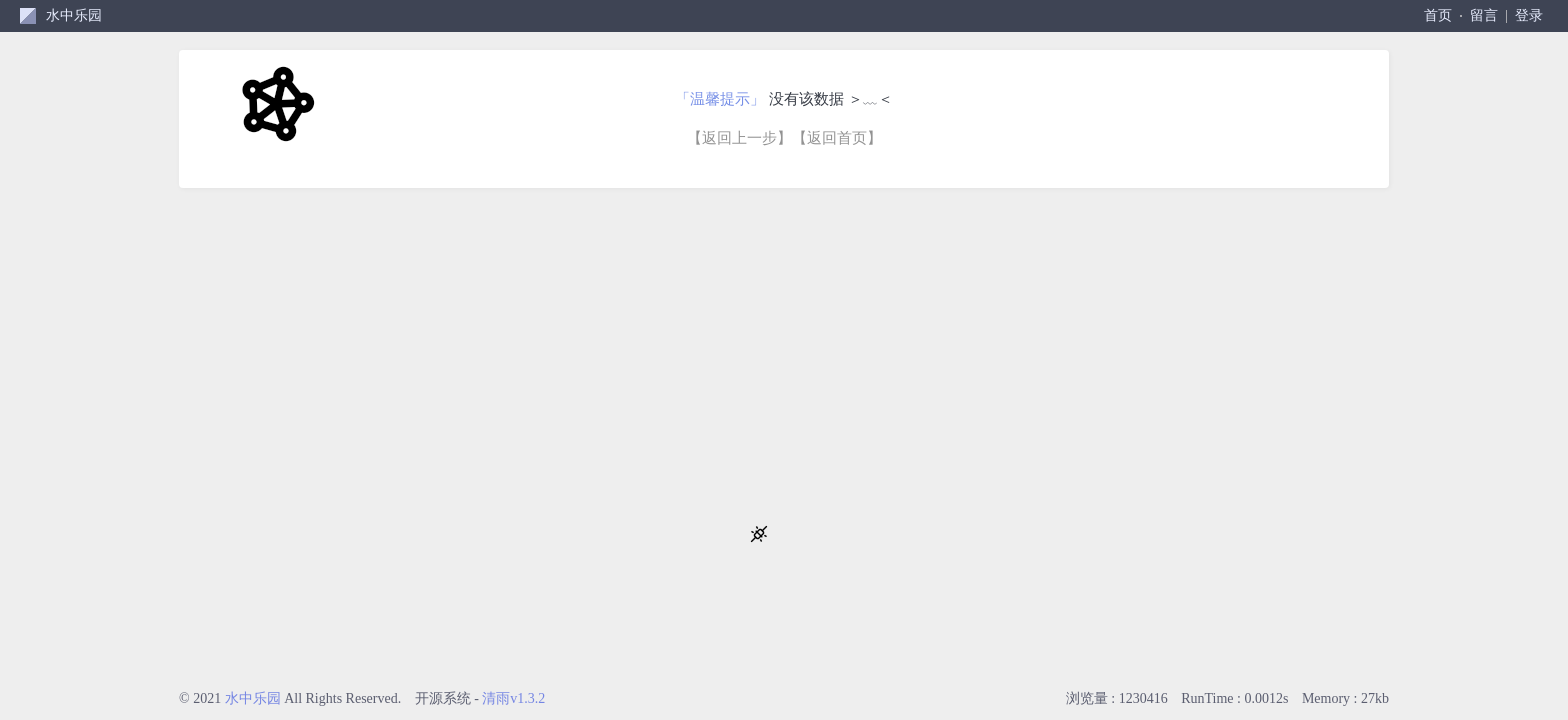 The image size is (1568, 720). What do you see at coordinates (759, 534) in the screenshot?
I see `indicates an active connection or link` at bounding box center [759, 534].